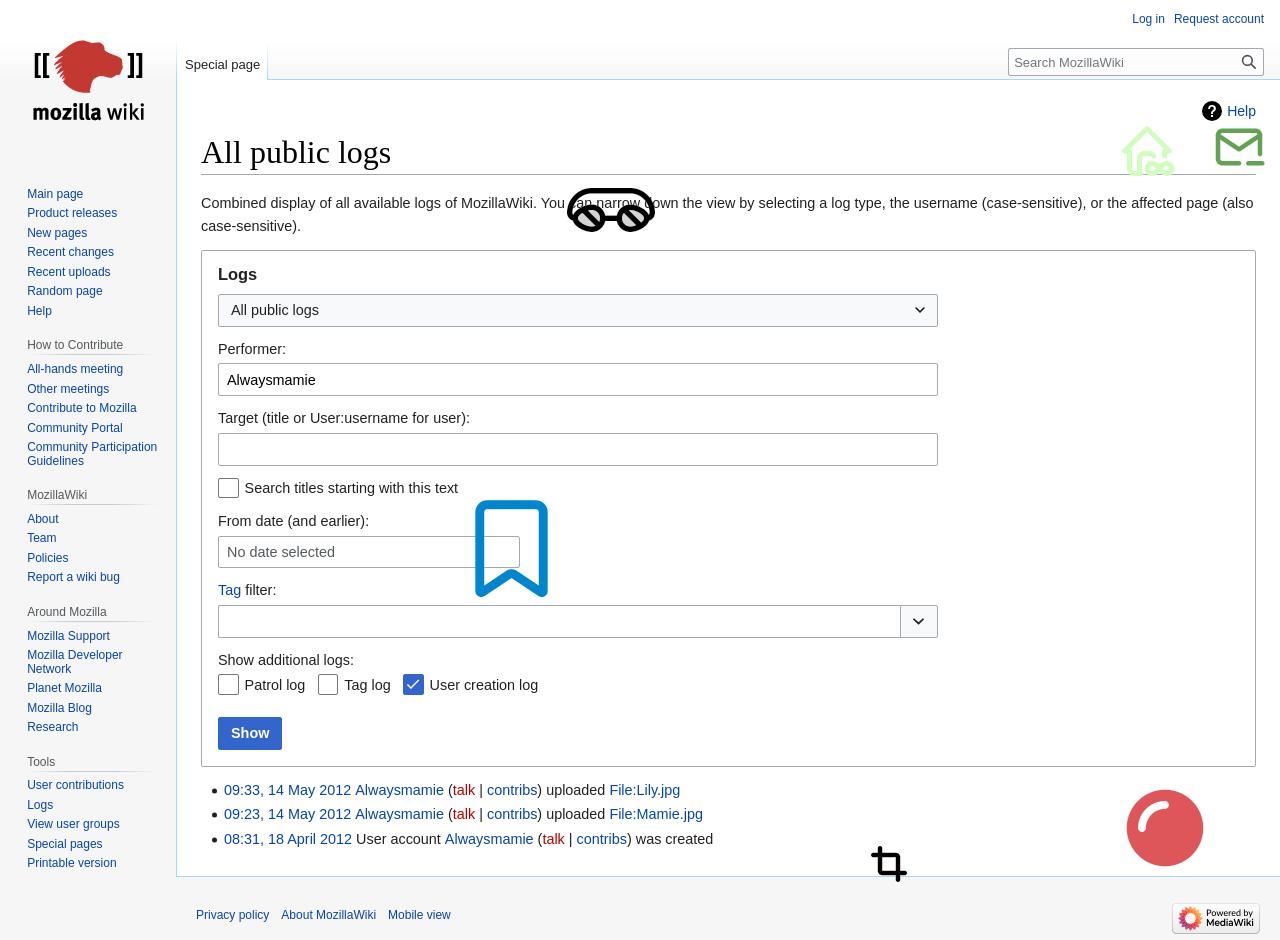 Image resolution: width=1280 pixels, height=940 pixels. Describe the element at coordinates (611, 210) in the screenshot. I see `access virtual reality or immersive mode` at that location.